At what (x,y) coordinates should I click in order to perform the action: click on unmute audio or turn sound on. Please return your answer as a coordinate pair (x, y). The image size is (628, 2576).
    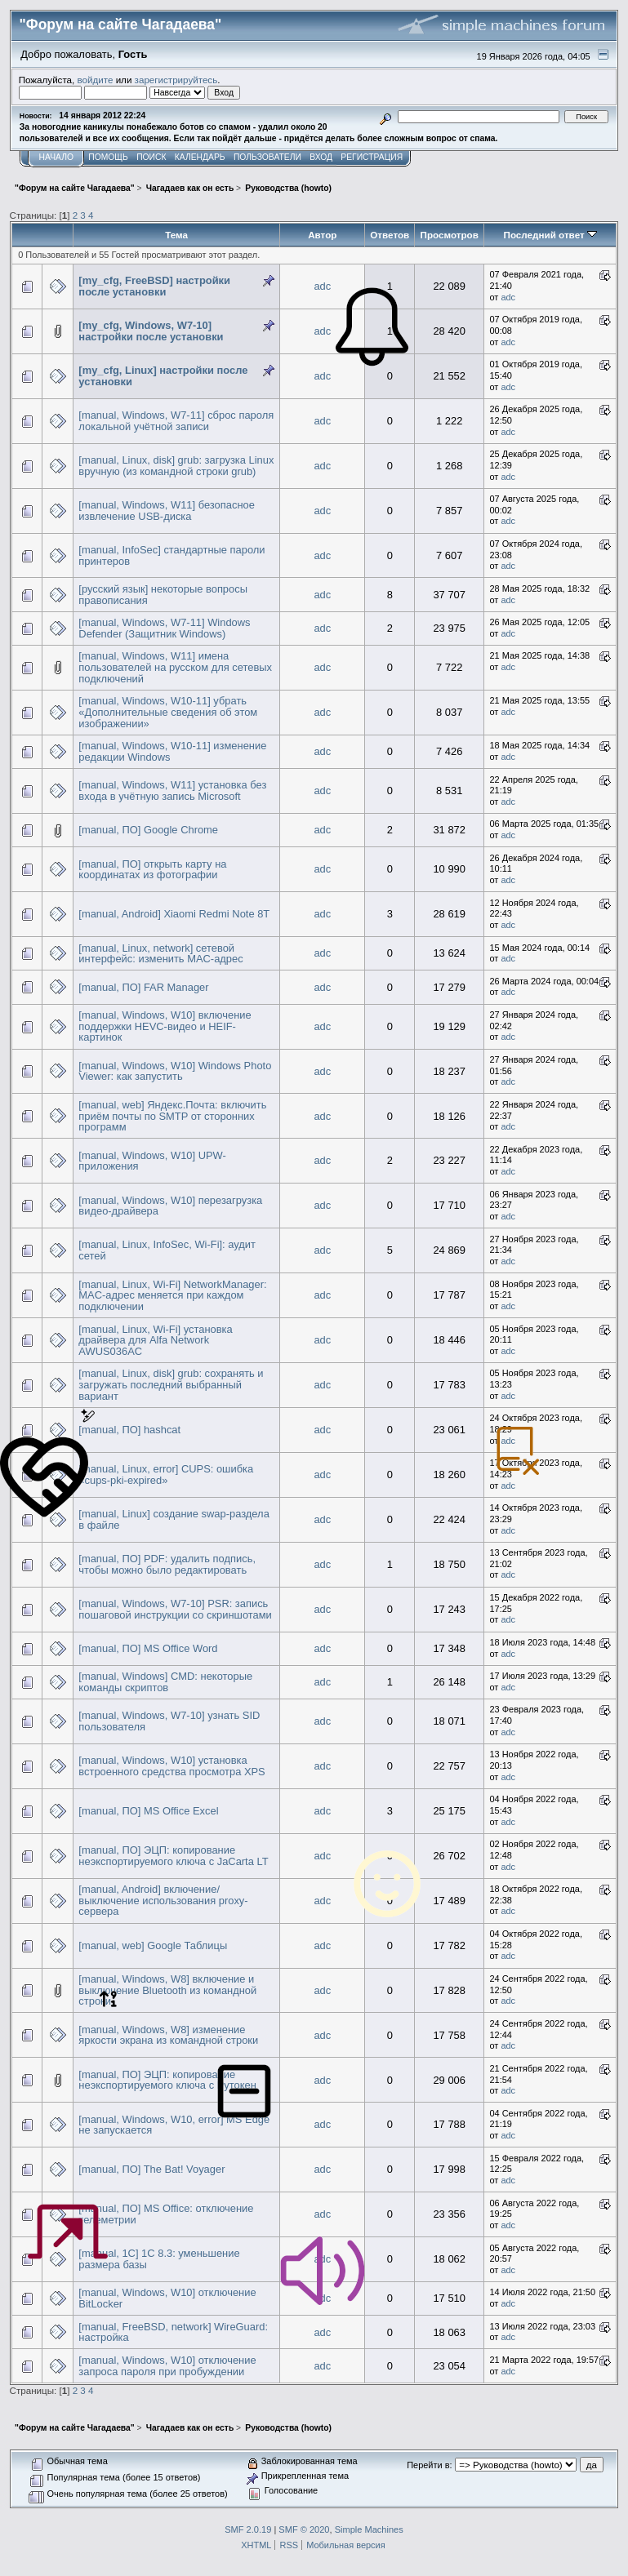
    Looking at the image, I should click on (323, 2271).